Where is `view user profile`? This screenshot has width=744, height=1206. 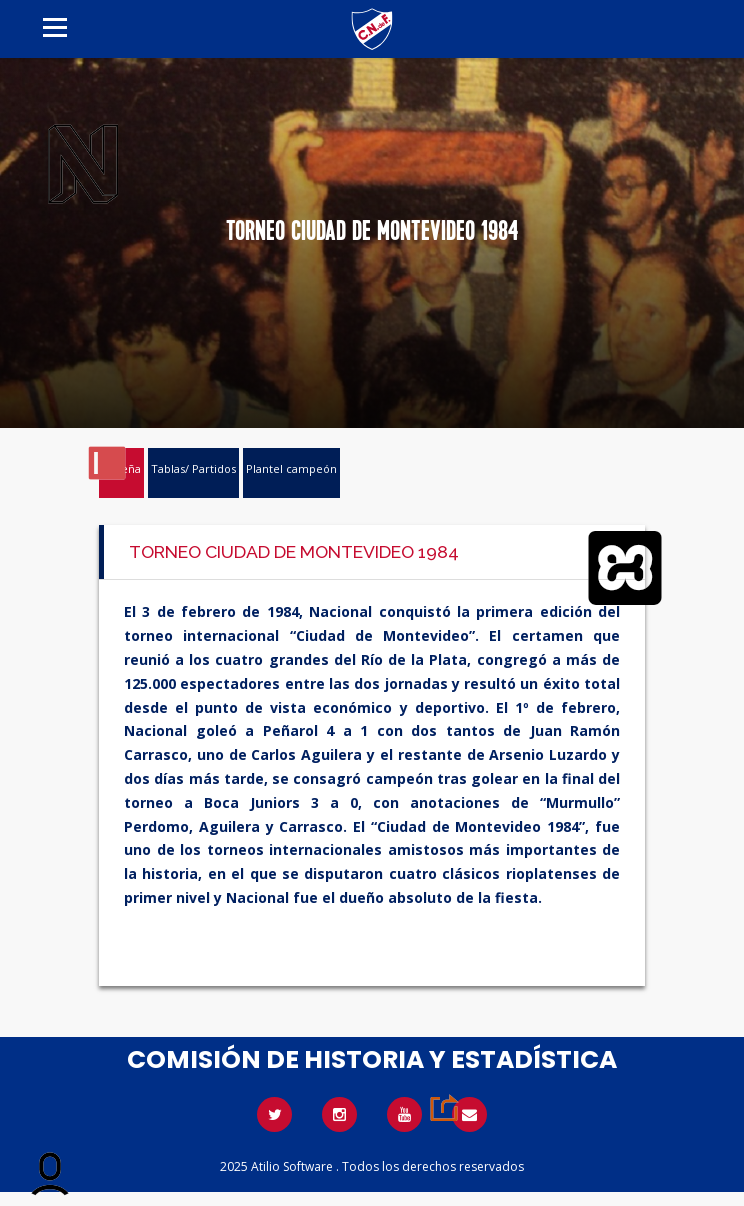 view user profile is located at coordinates (50, 1174).